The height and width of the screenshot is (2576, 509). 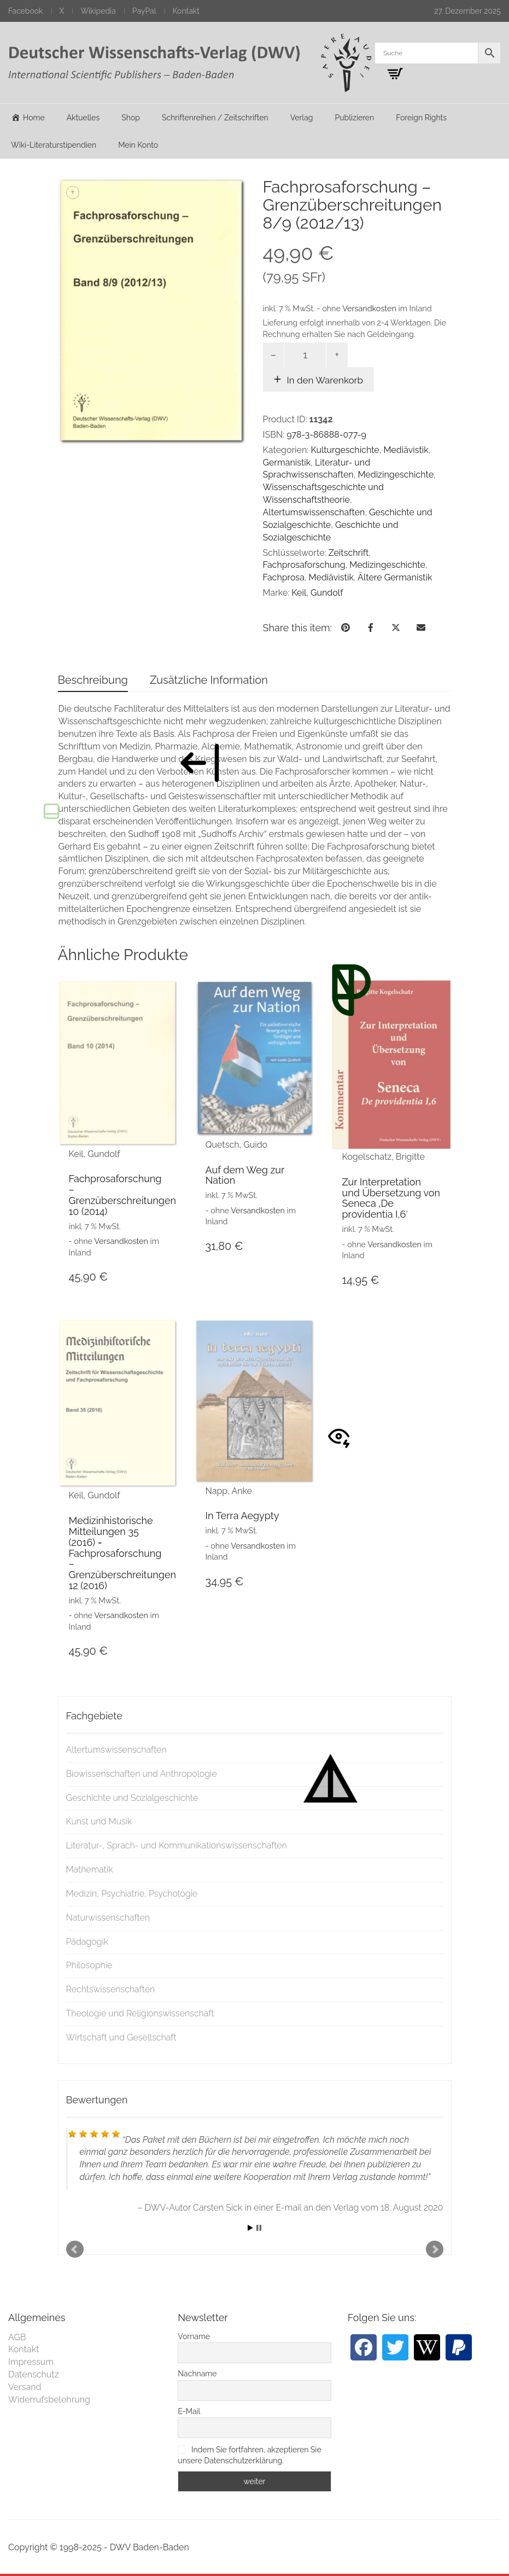 I want to click on phosphor icons brand logo, so click(x=348, y=987).